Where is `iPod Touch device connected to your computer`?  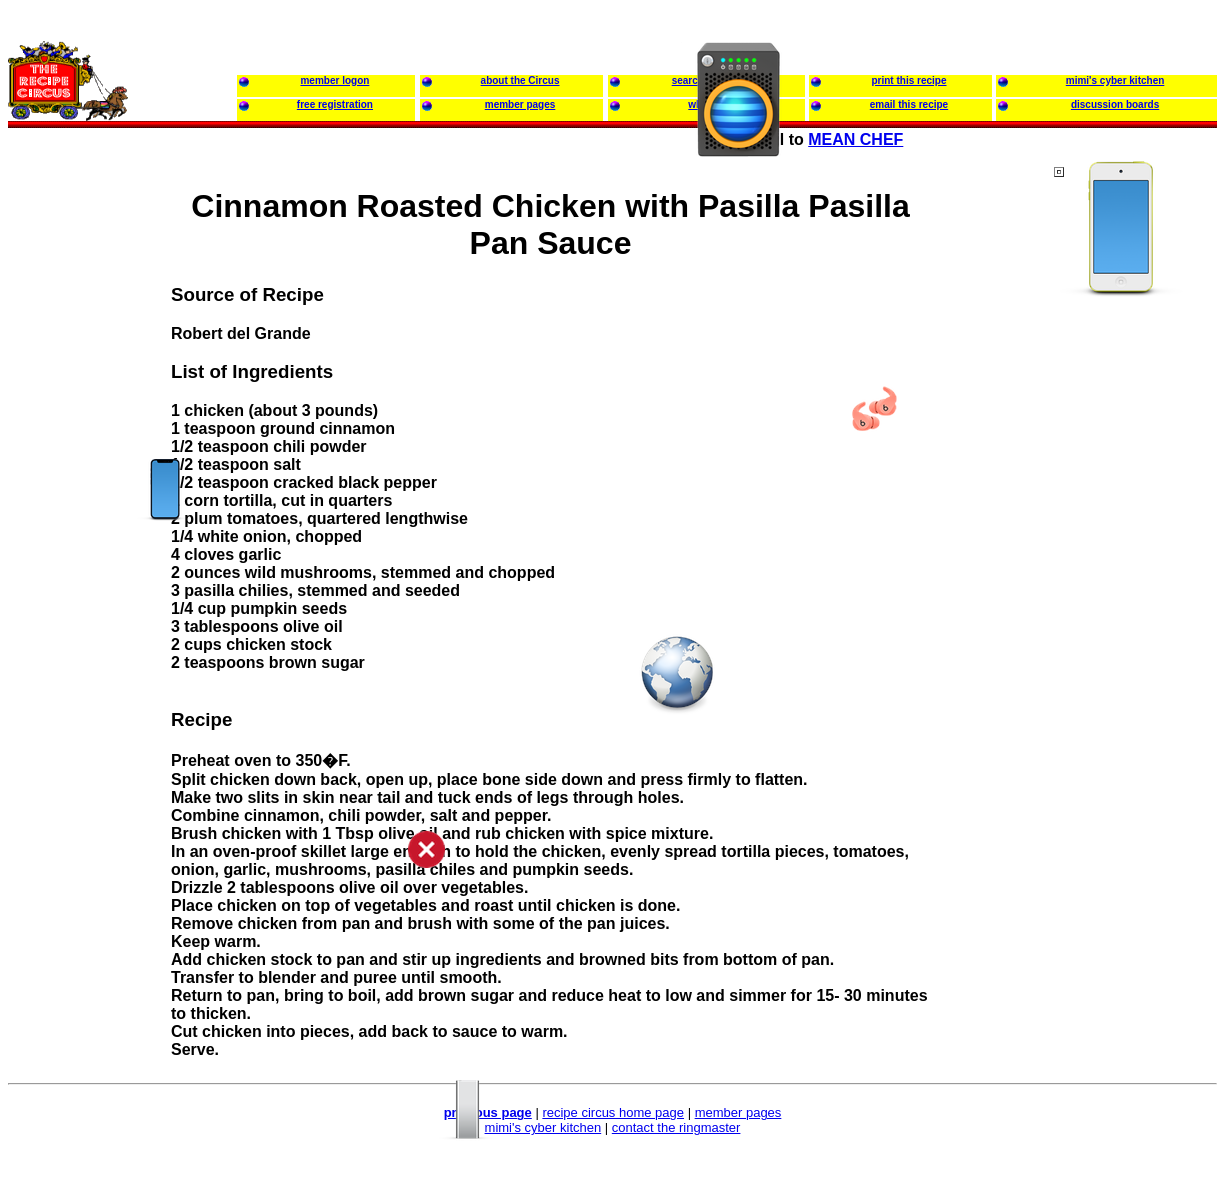 iPod Touch device connected to your computer is located at coordinates (1121, 229).